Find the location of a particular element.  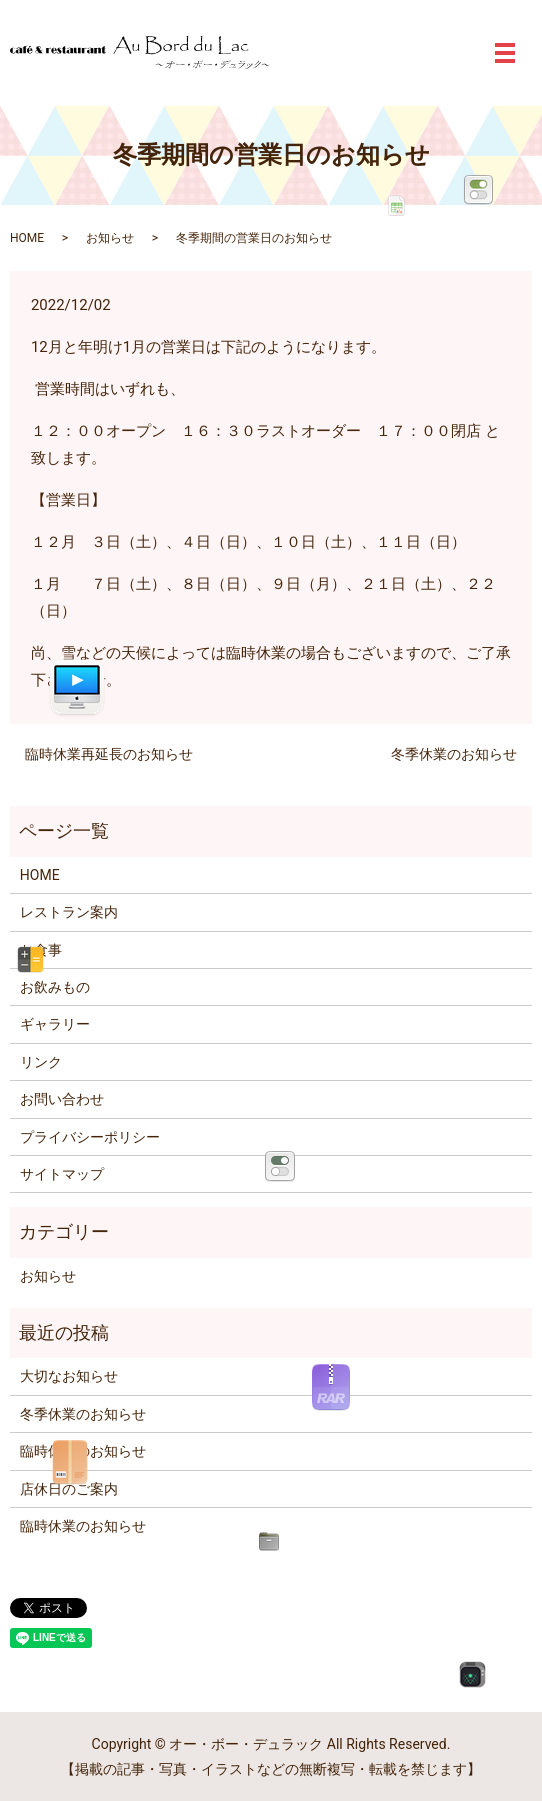

open variety slideshow app is located at coordinates (77, 687).